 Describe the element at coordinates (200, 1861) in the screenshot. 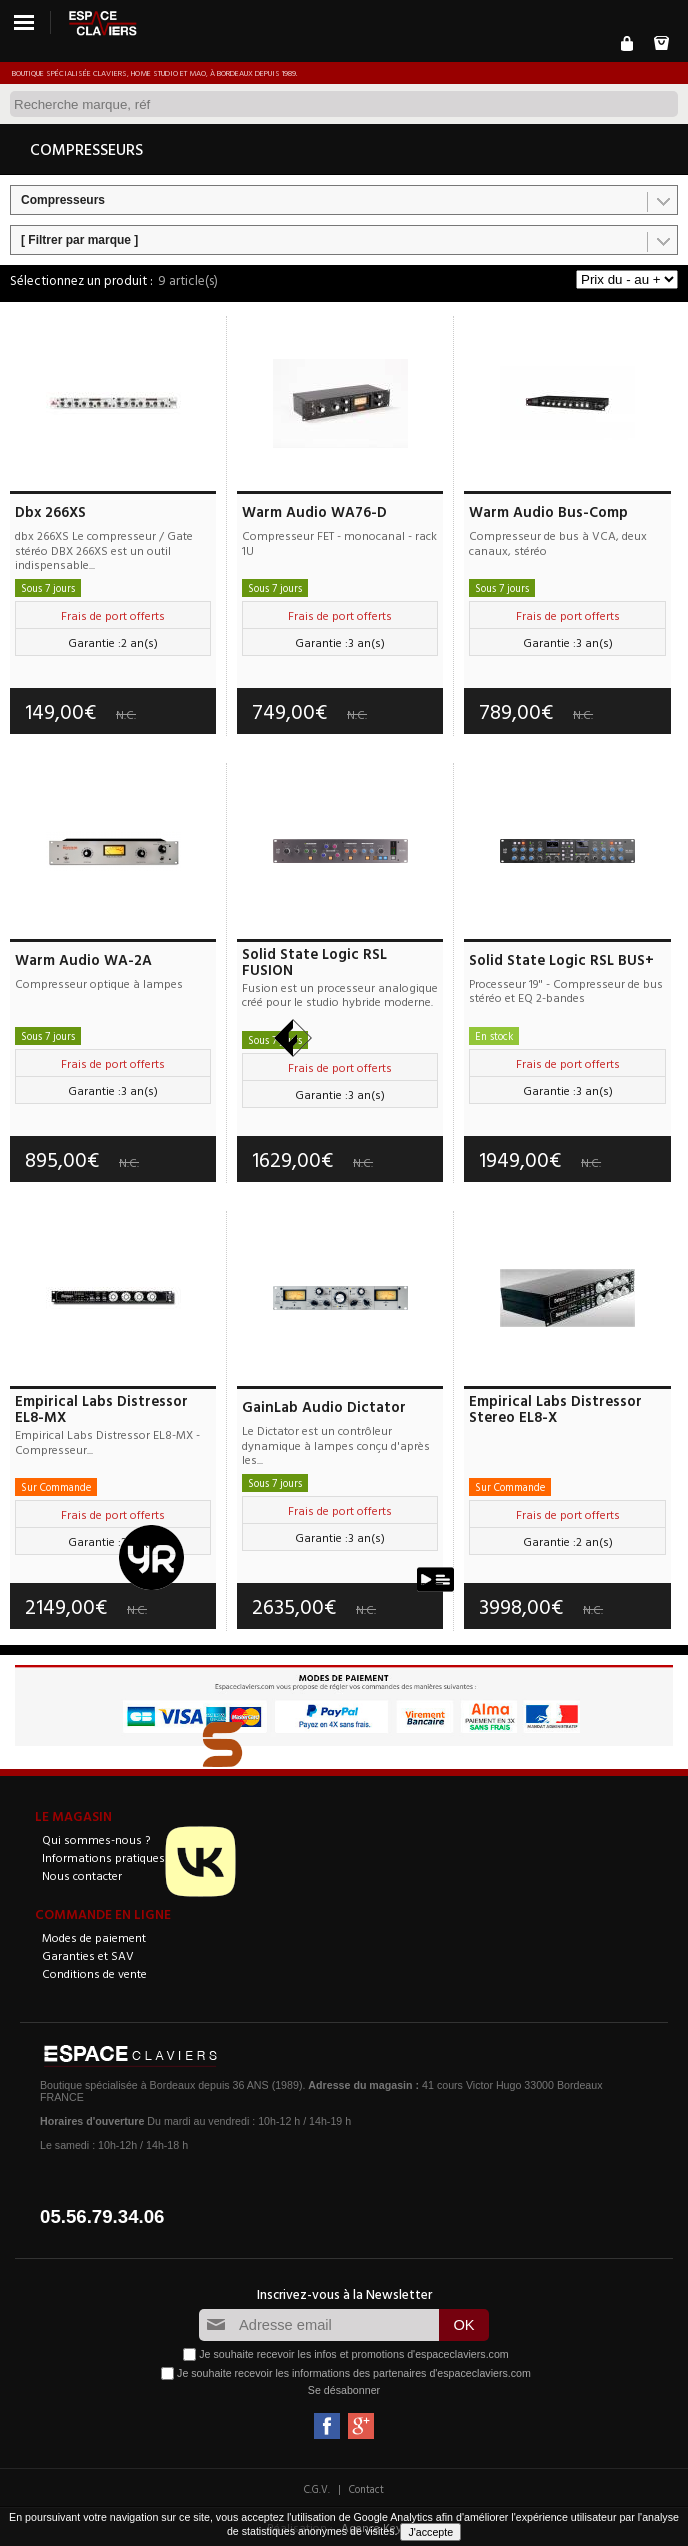

I see `open VK social network app` at that location.